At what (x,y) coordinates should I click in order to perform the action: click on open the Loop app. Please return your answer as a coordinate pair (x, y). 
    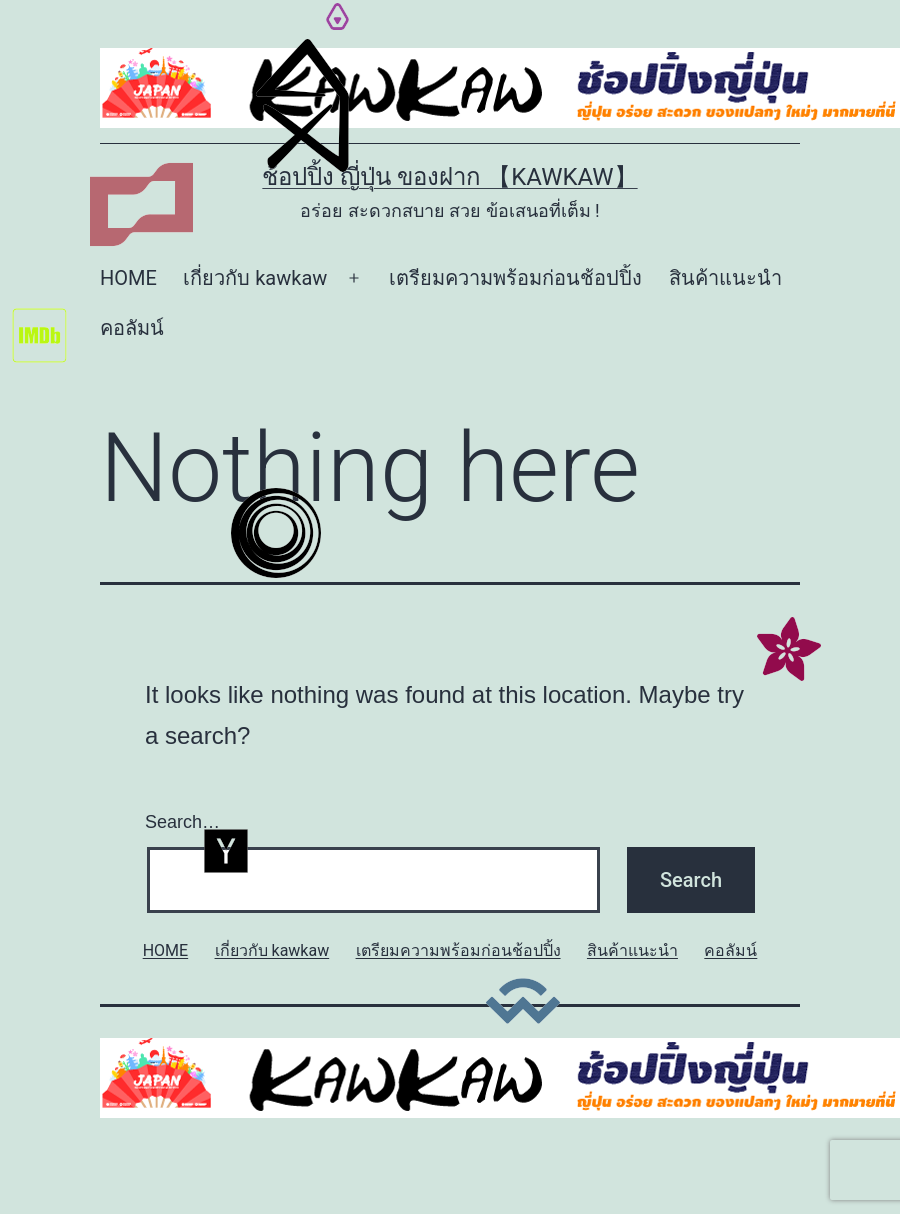
    Looking at the image, I should click on (276, 533).